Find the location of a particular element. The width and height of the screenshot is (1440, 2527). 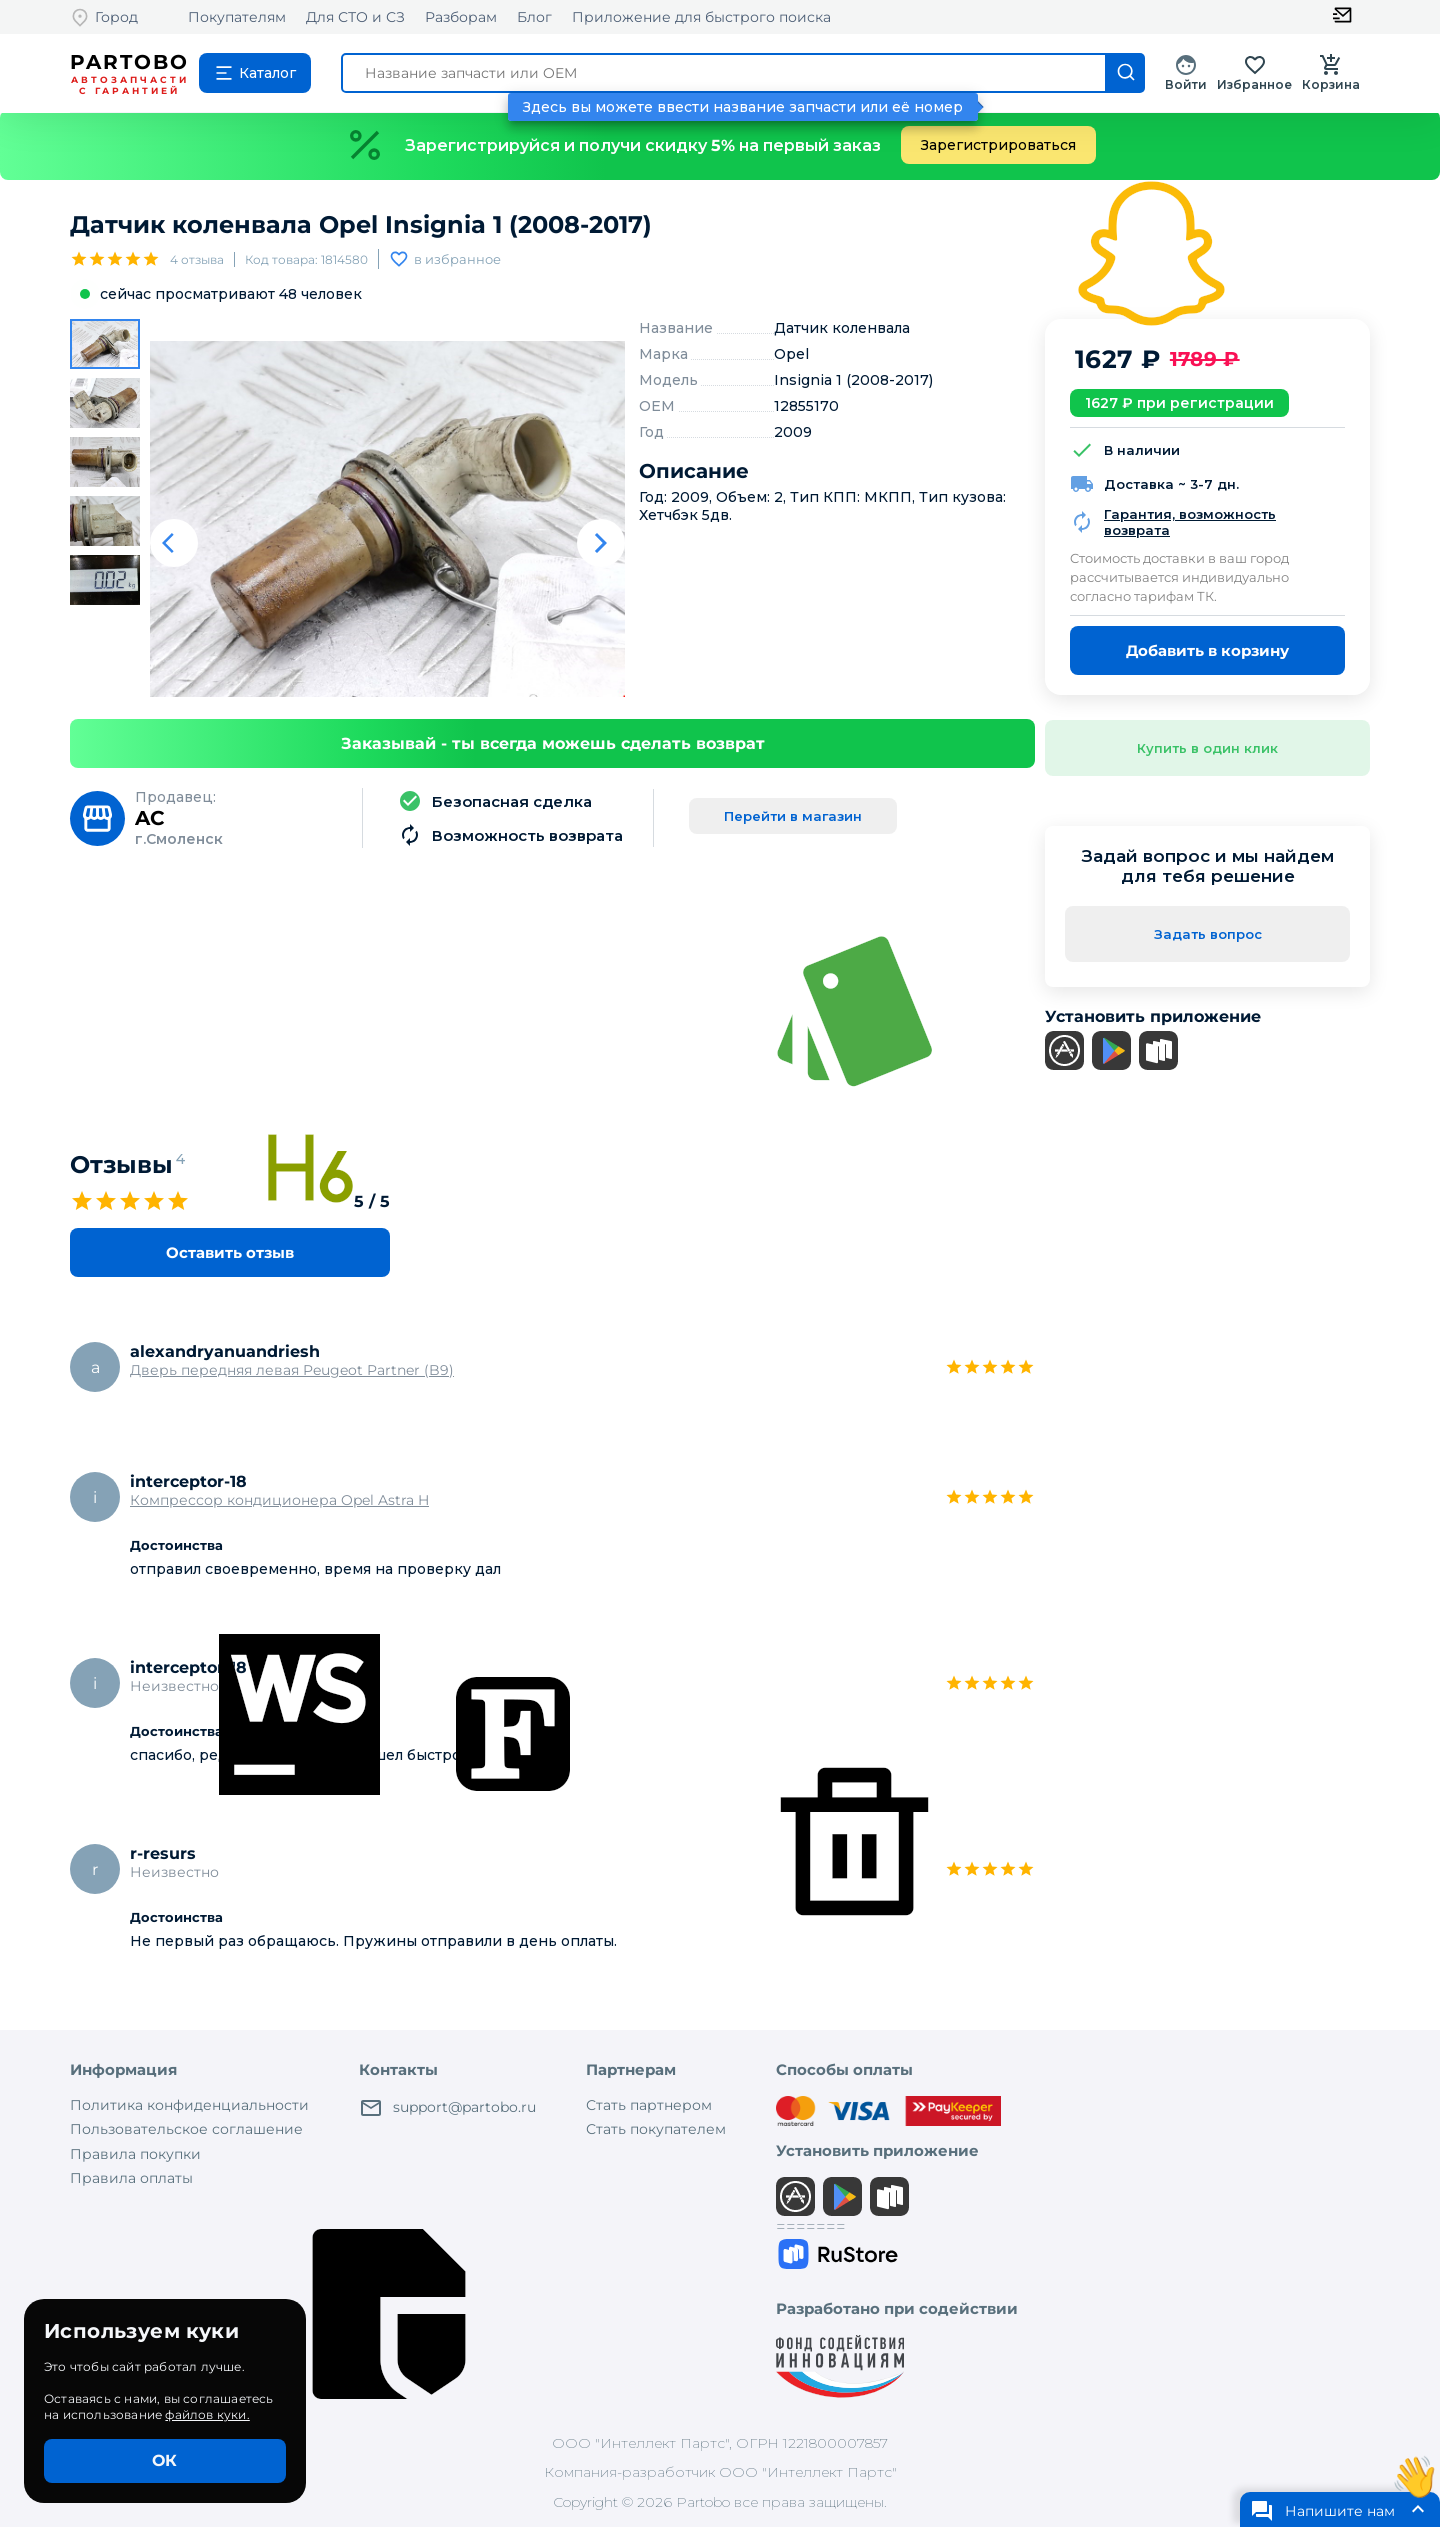

fortran programming language logo is located at coordinates (513, 1734).